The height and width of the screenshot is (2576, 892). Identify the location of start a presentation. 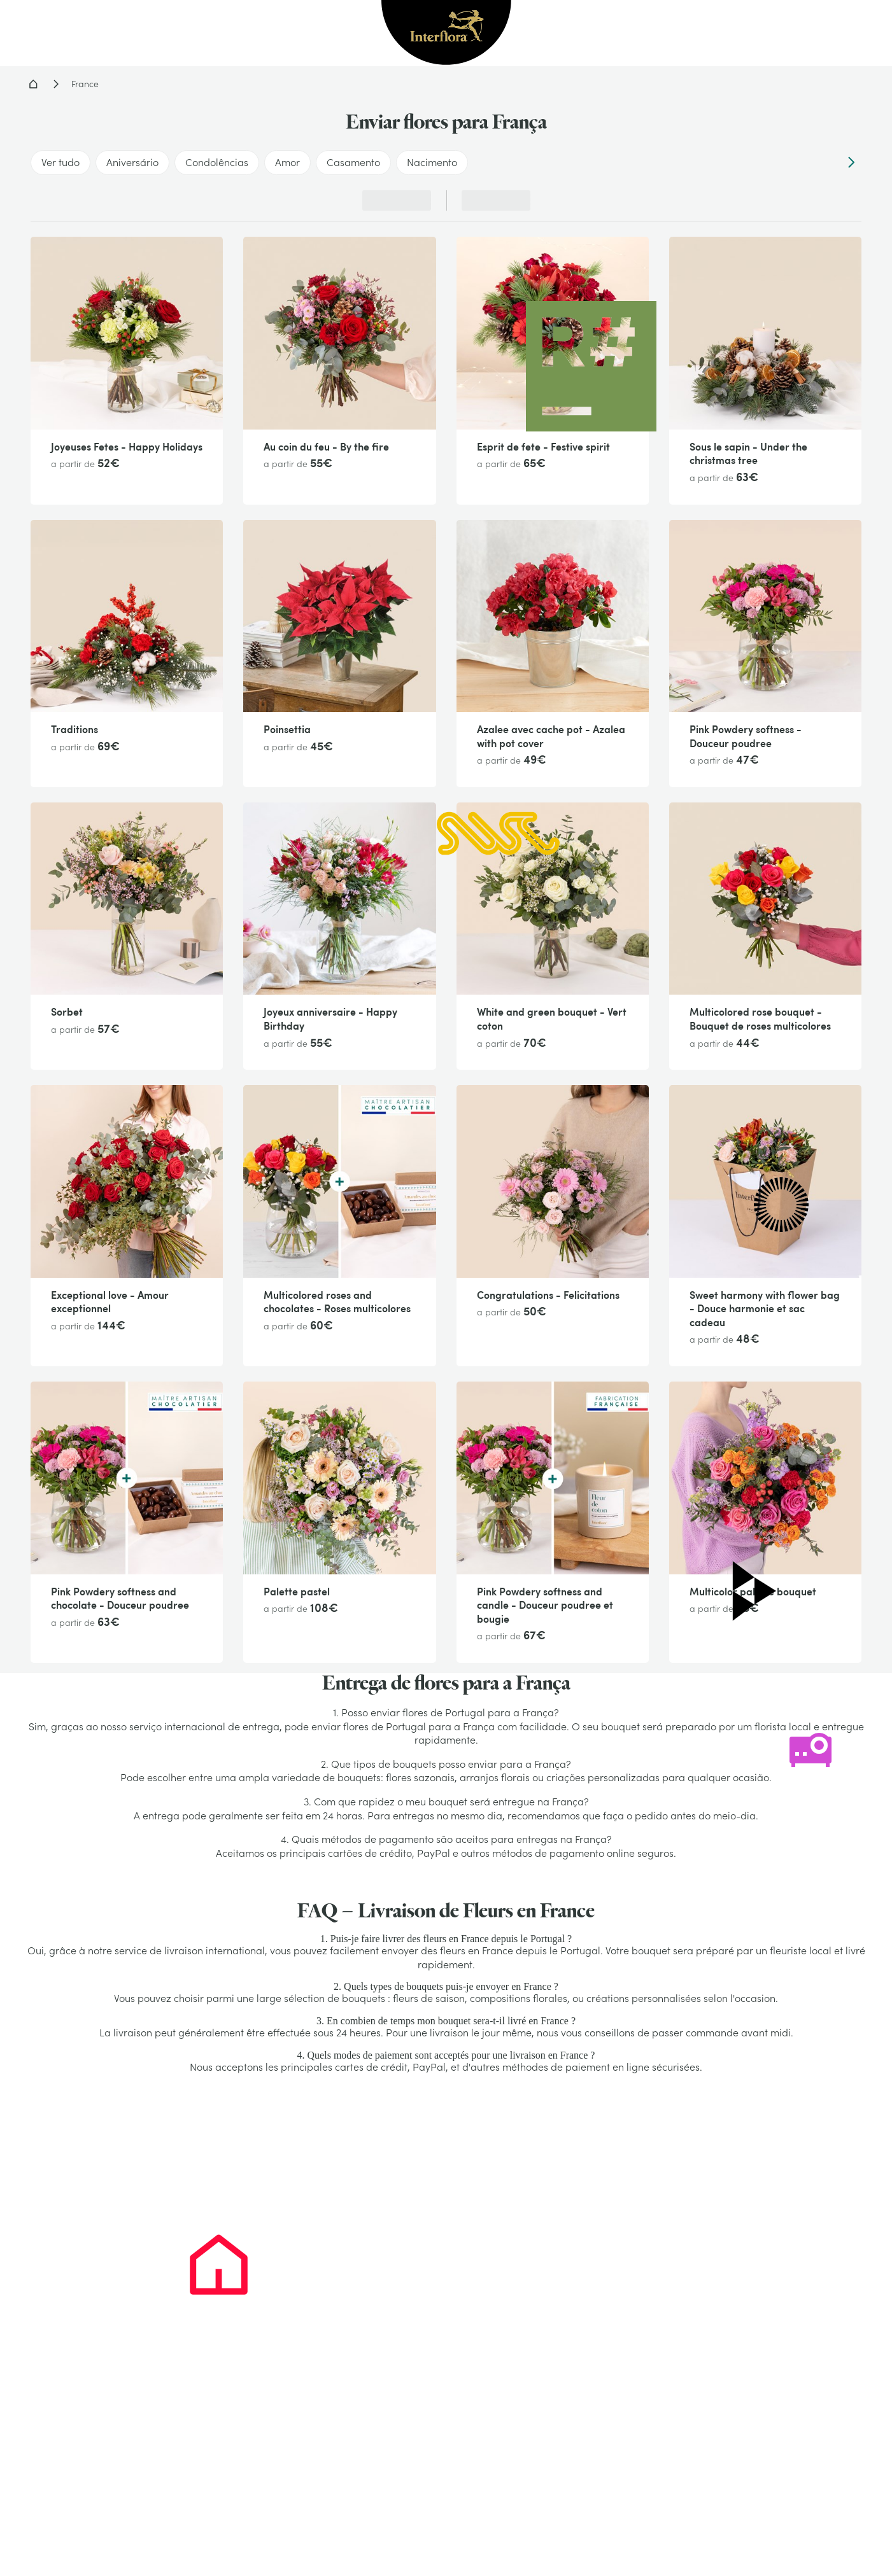
(811, 1750).